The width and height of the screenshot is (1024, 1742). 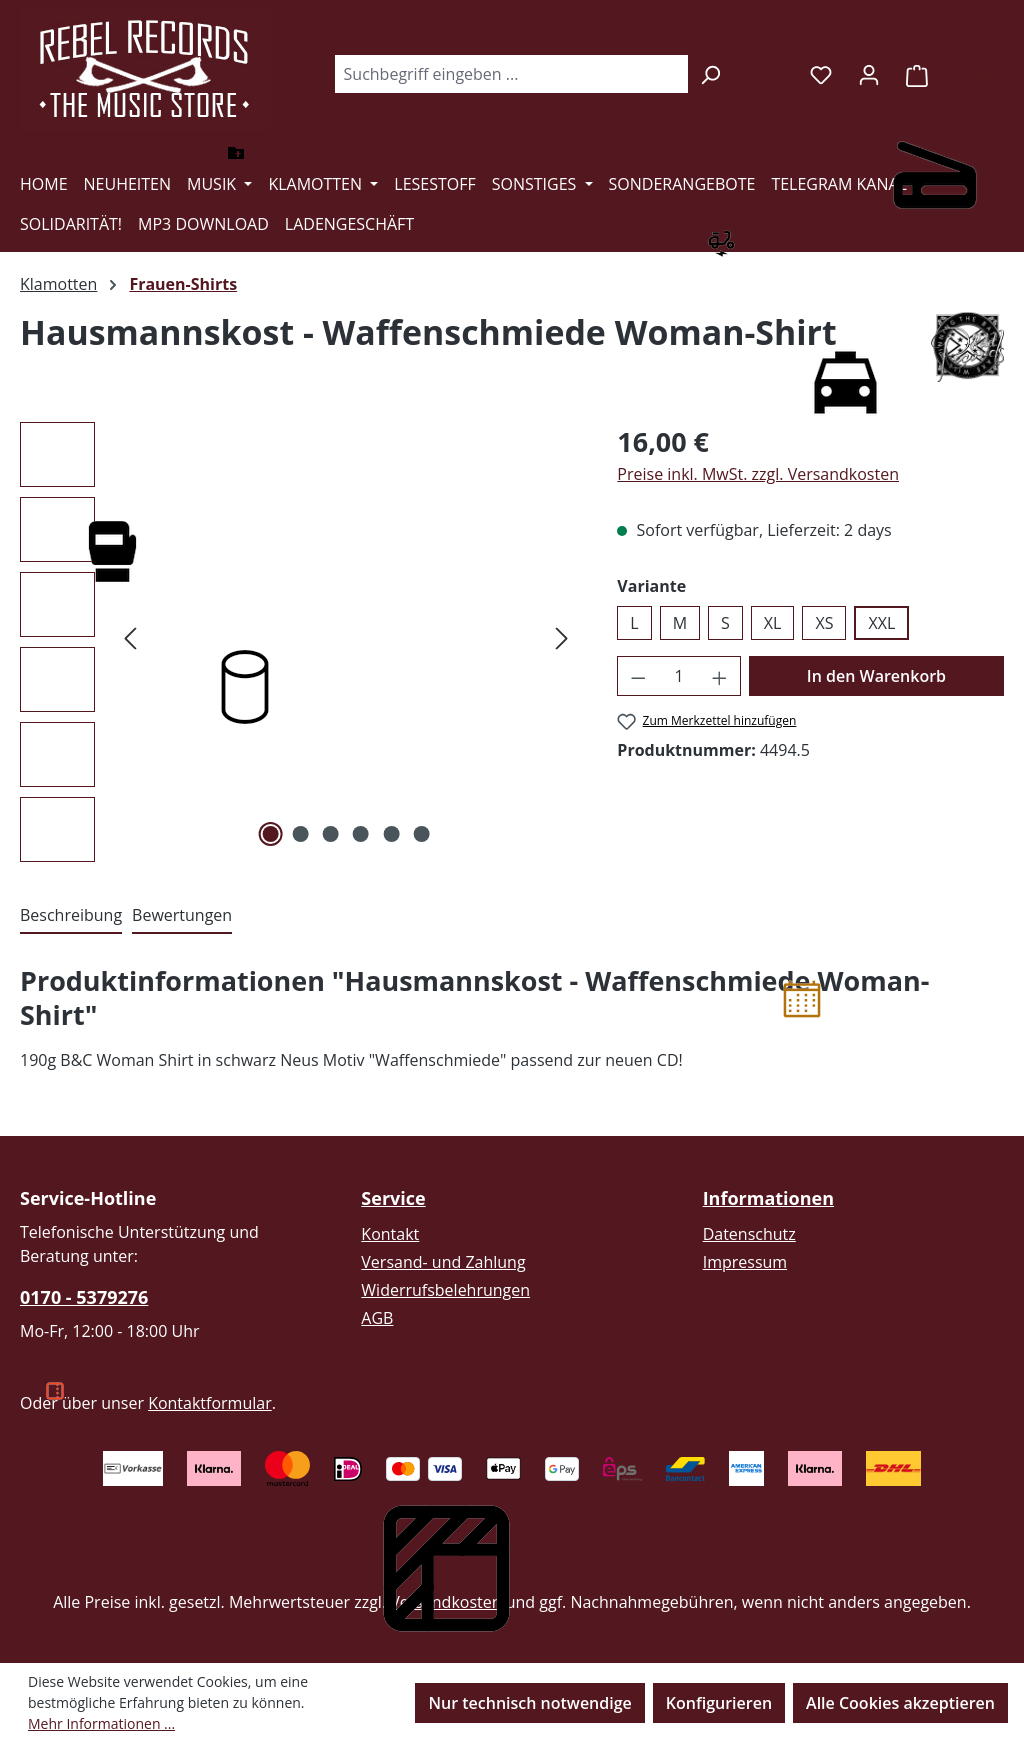 I want to click on freeze row and column headers in a spreadsheet, so click(x=446, y=1568).